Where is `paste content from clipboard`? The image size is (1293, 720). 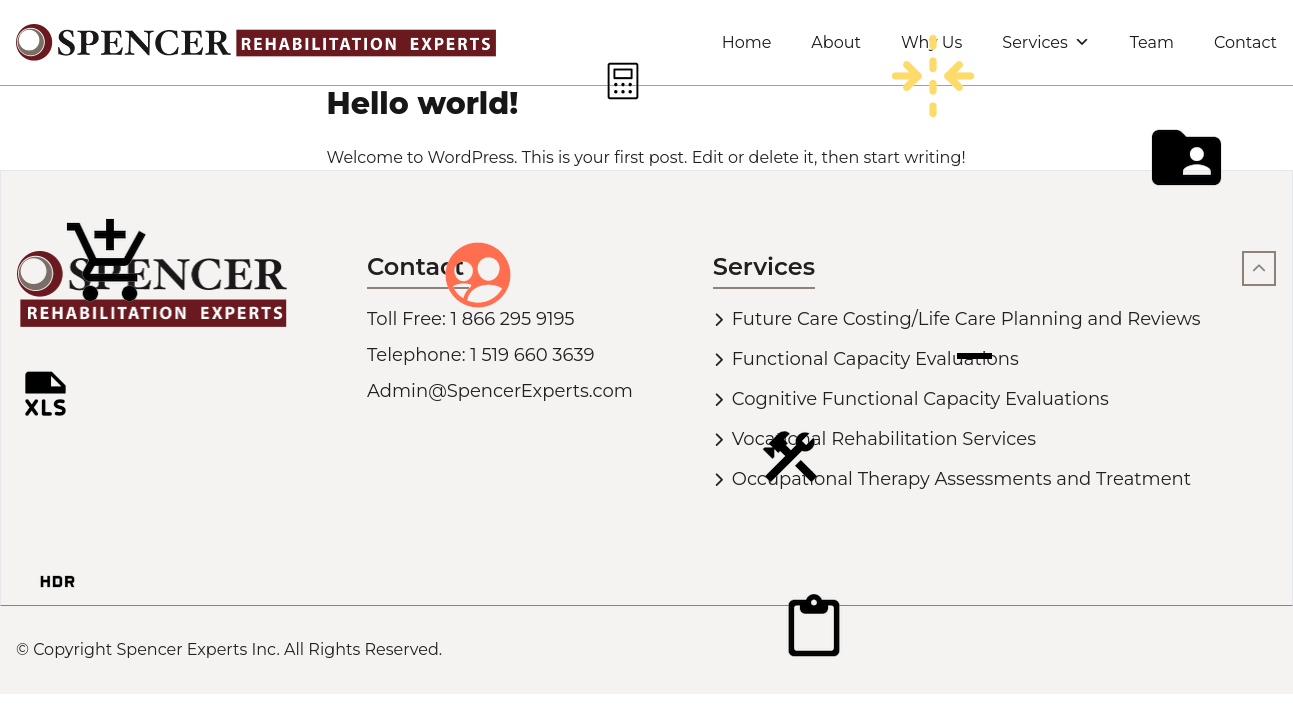
paste content from clipboard is located at coordinates (814, 628).